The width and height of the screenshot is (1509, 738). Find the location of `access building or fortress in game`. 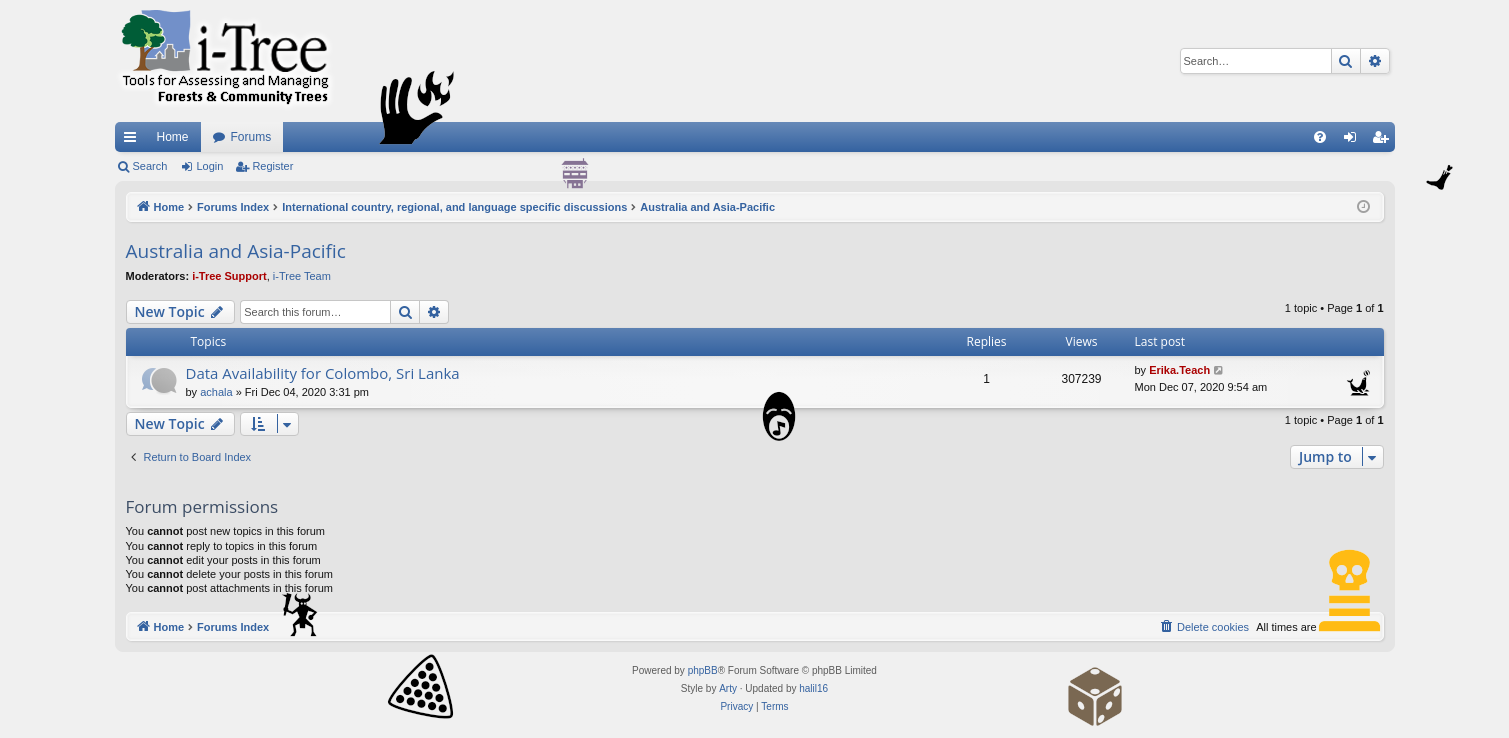

access building or fortress in game is located at coordinates (575, 173).